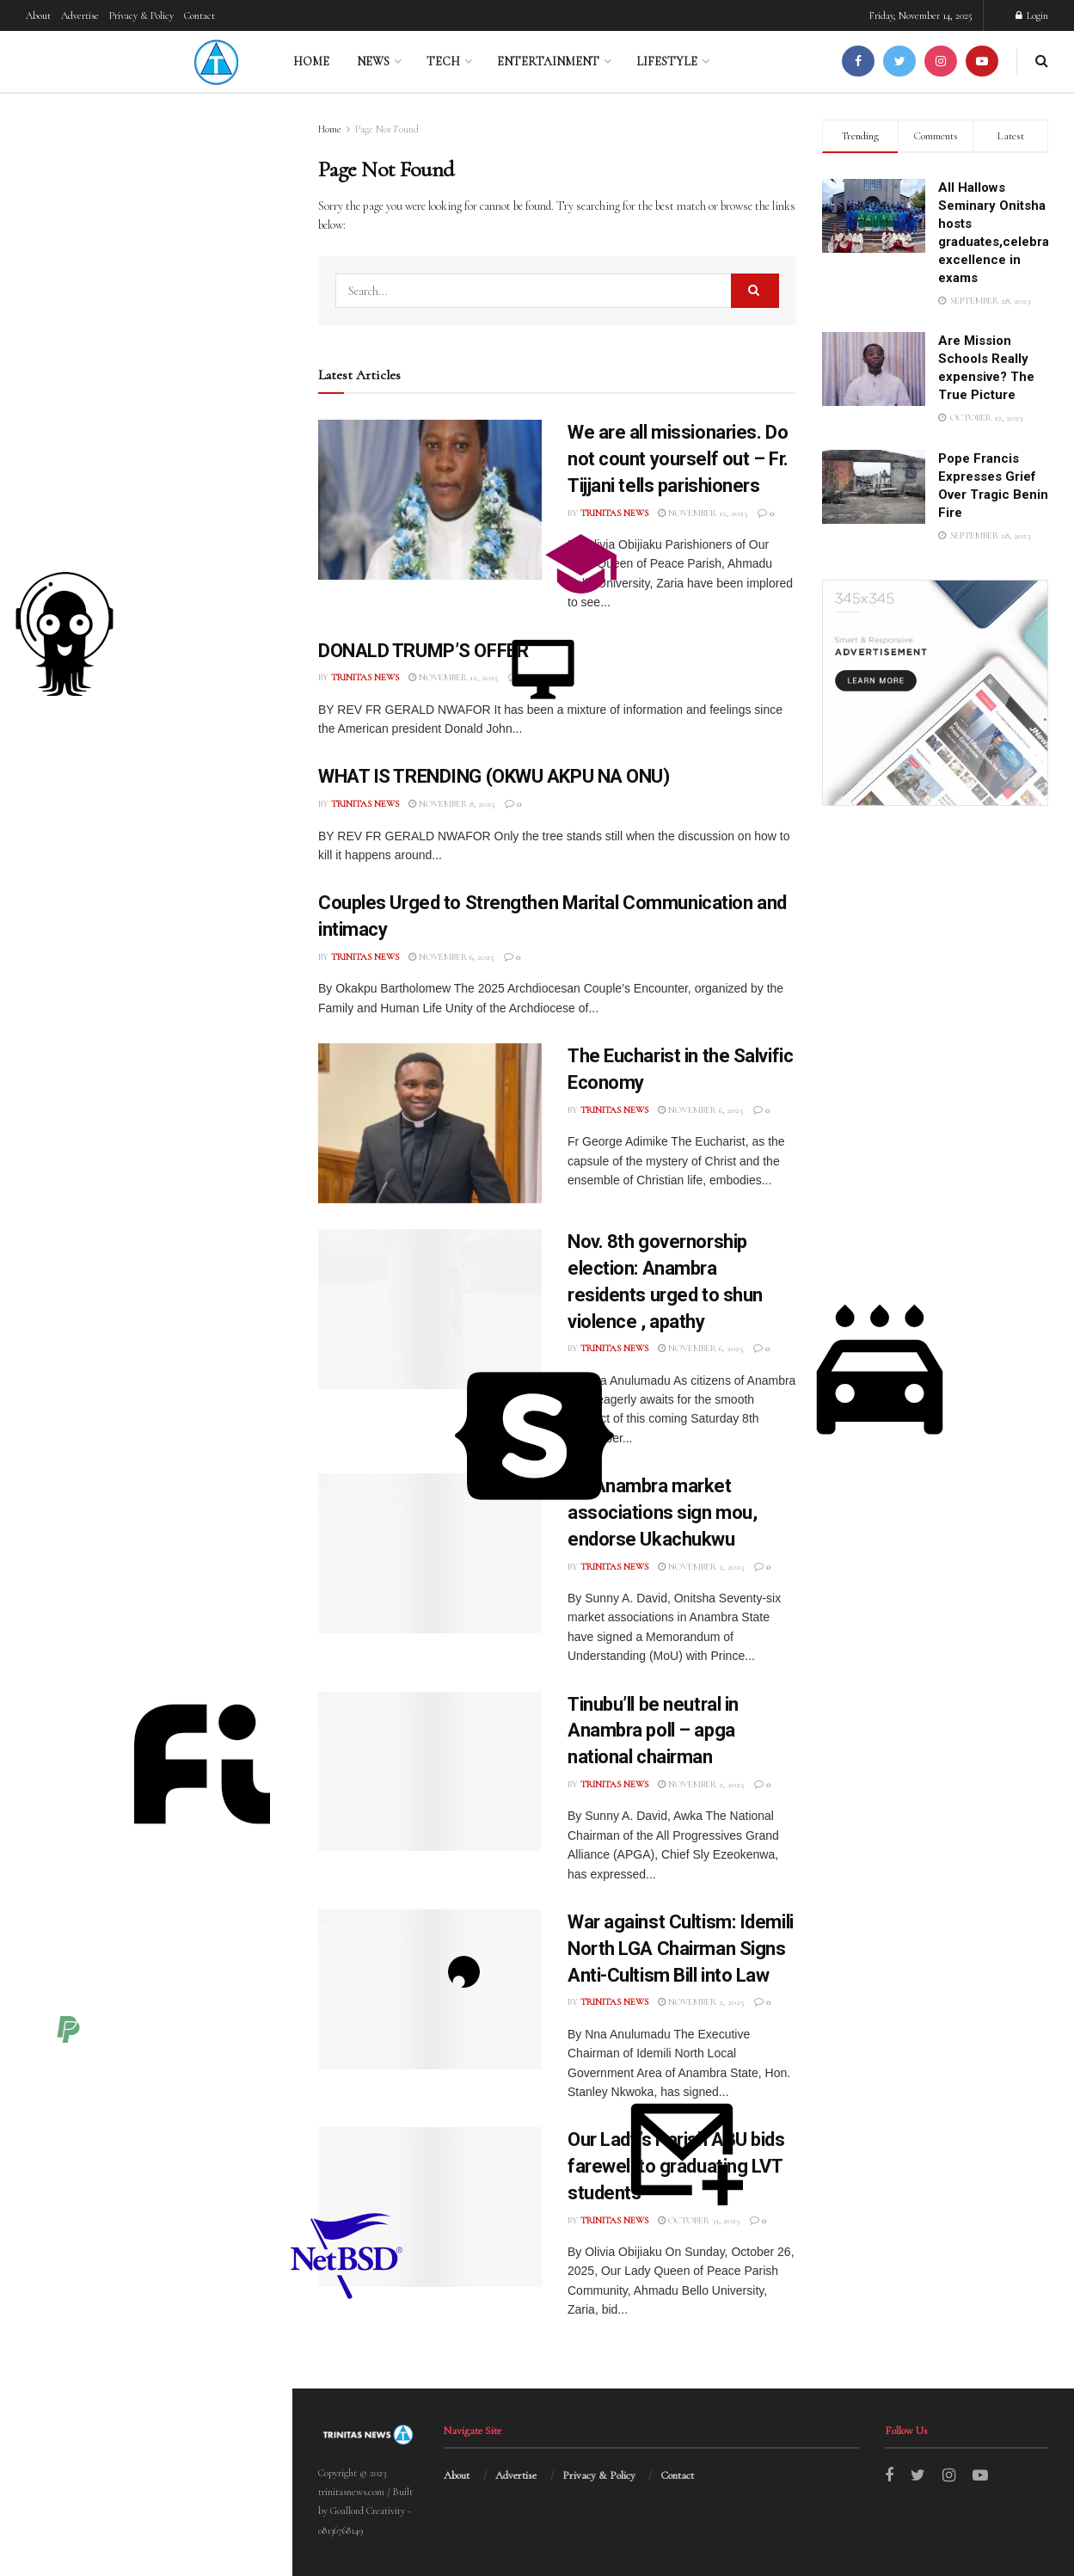  I want to click on shadow cloud gaming service logo, so click(463, 1971).